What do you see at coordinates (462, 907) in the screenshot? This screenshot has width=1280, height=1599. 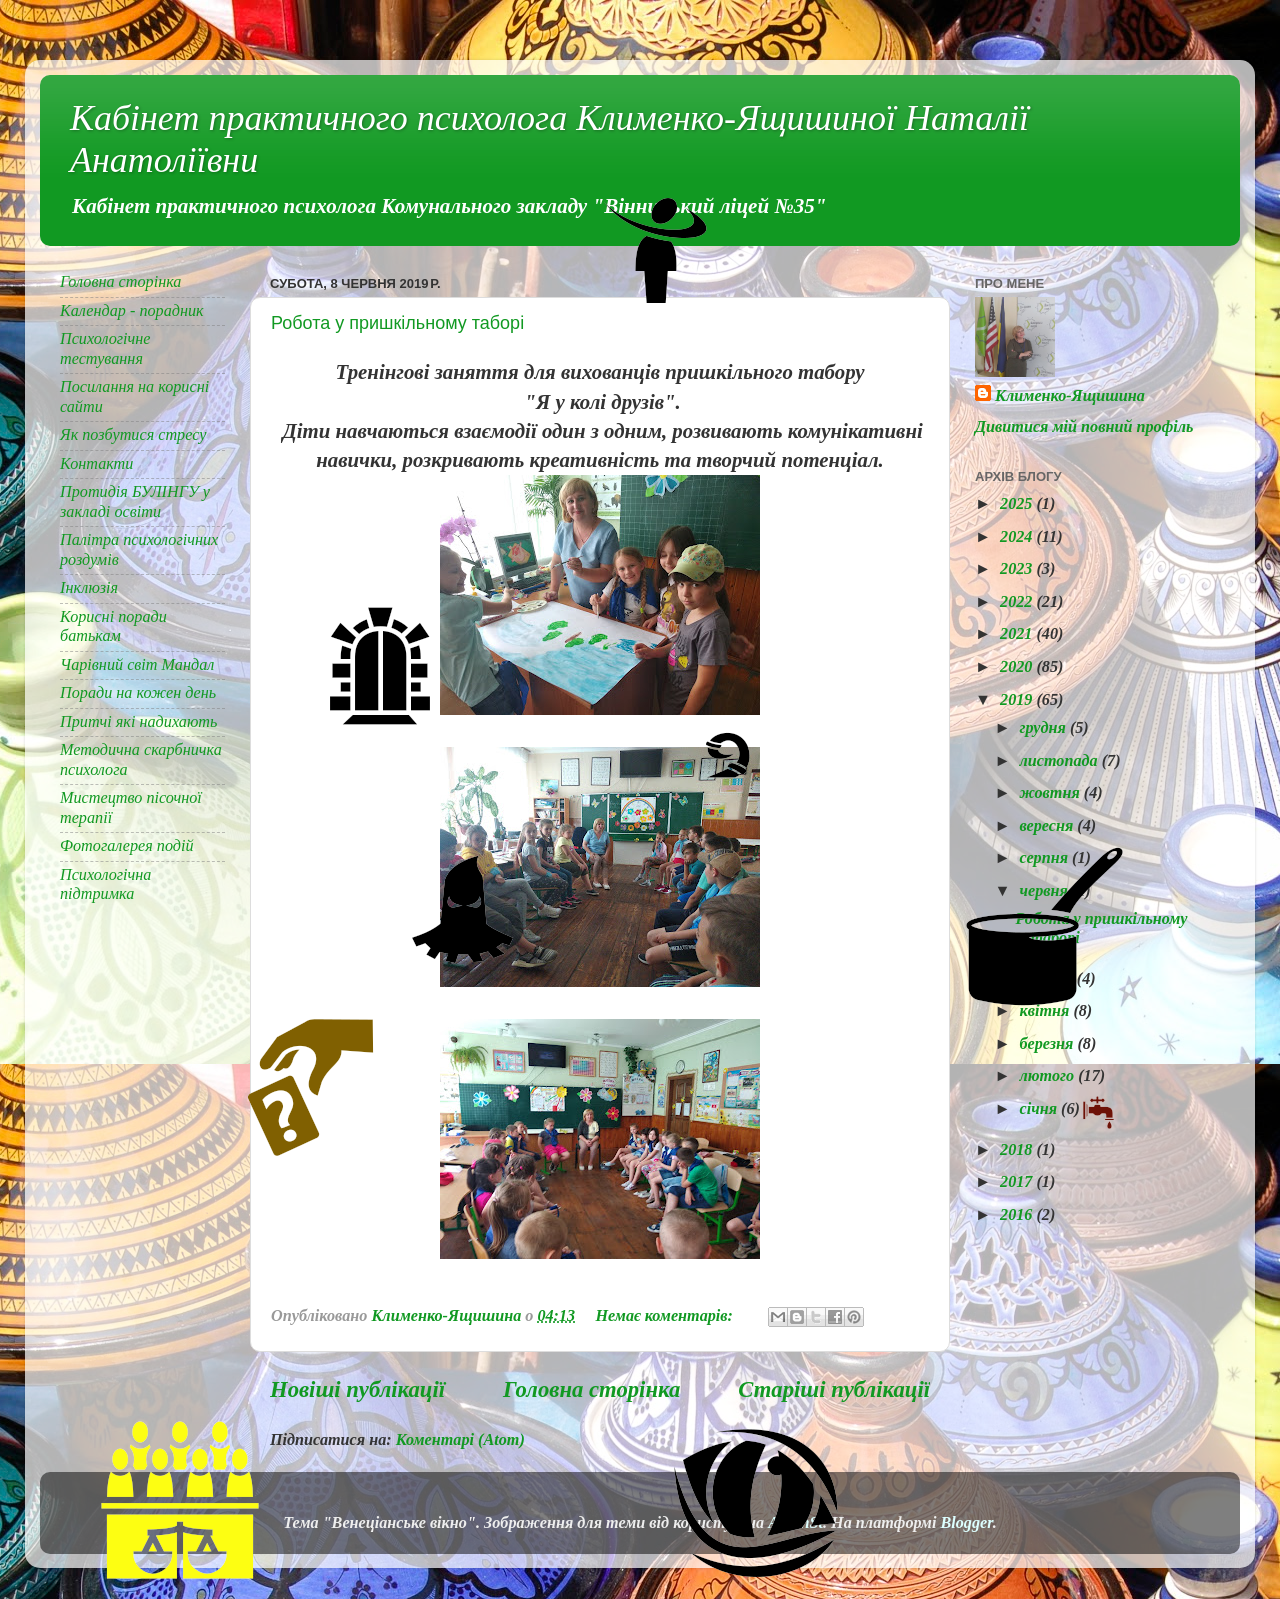 I see `select executioner character class` at bounding box center [462, 907].